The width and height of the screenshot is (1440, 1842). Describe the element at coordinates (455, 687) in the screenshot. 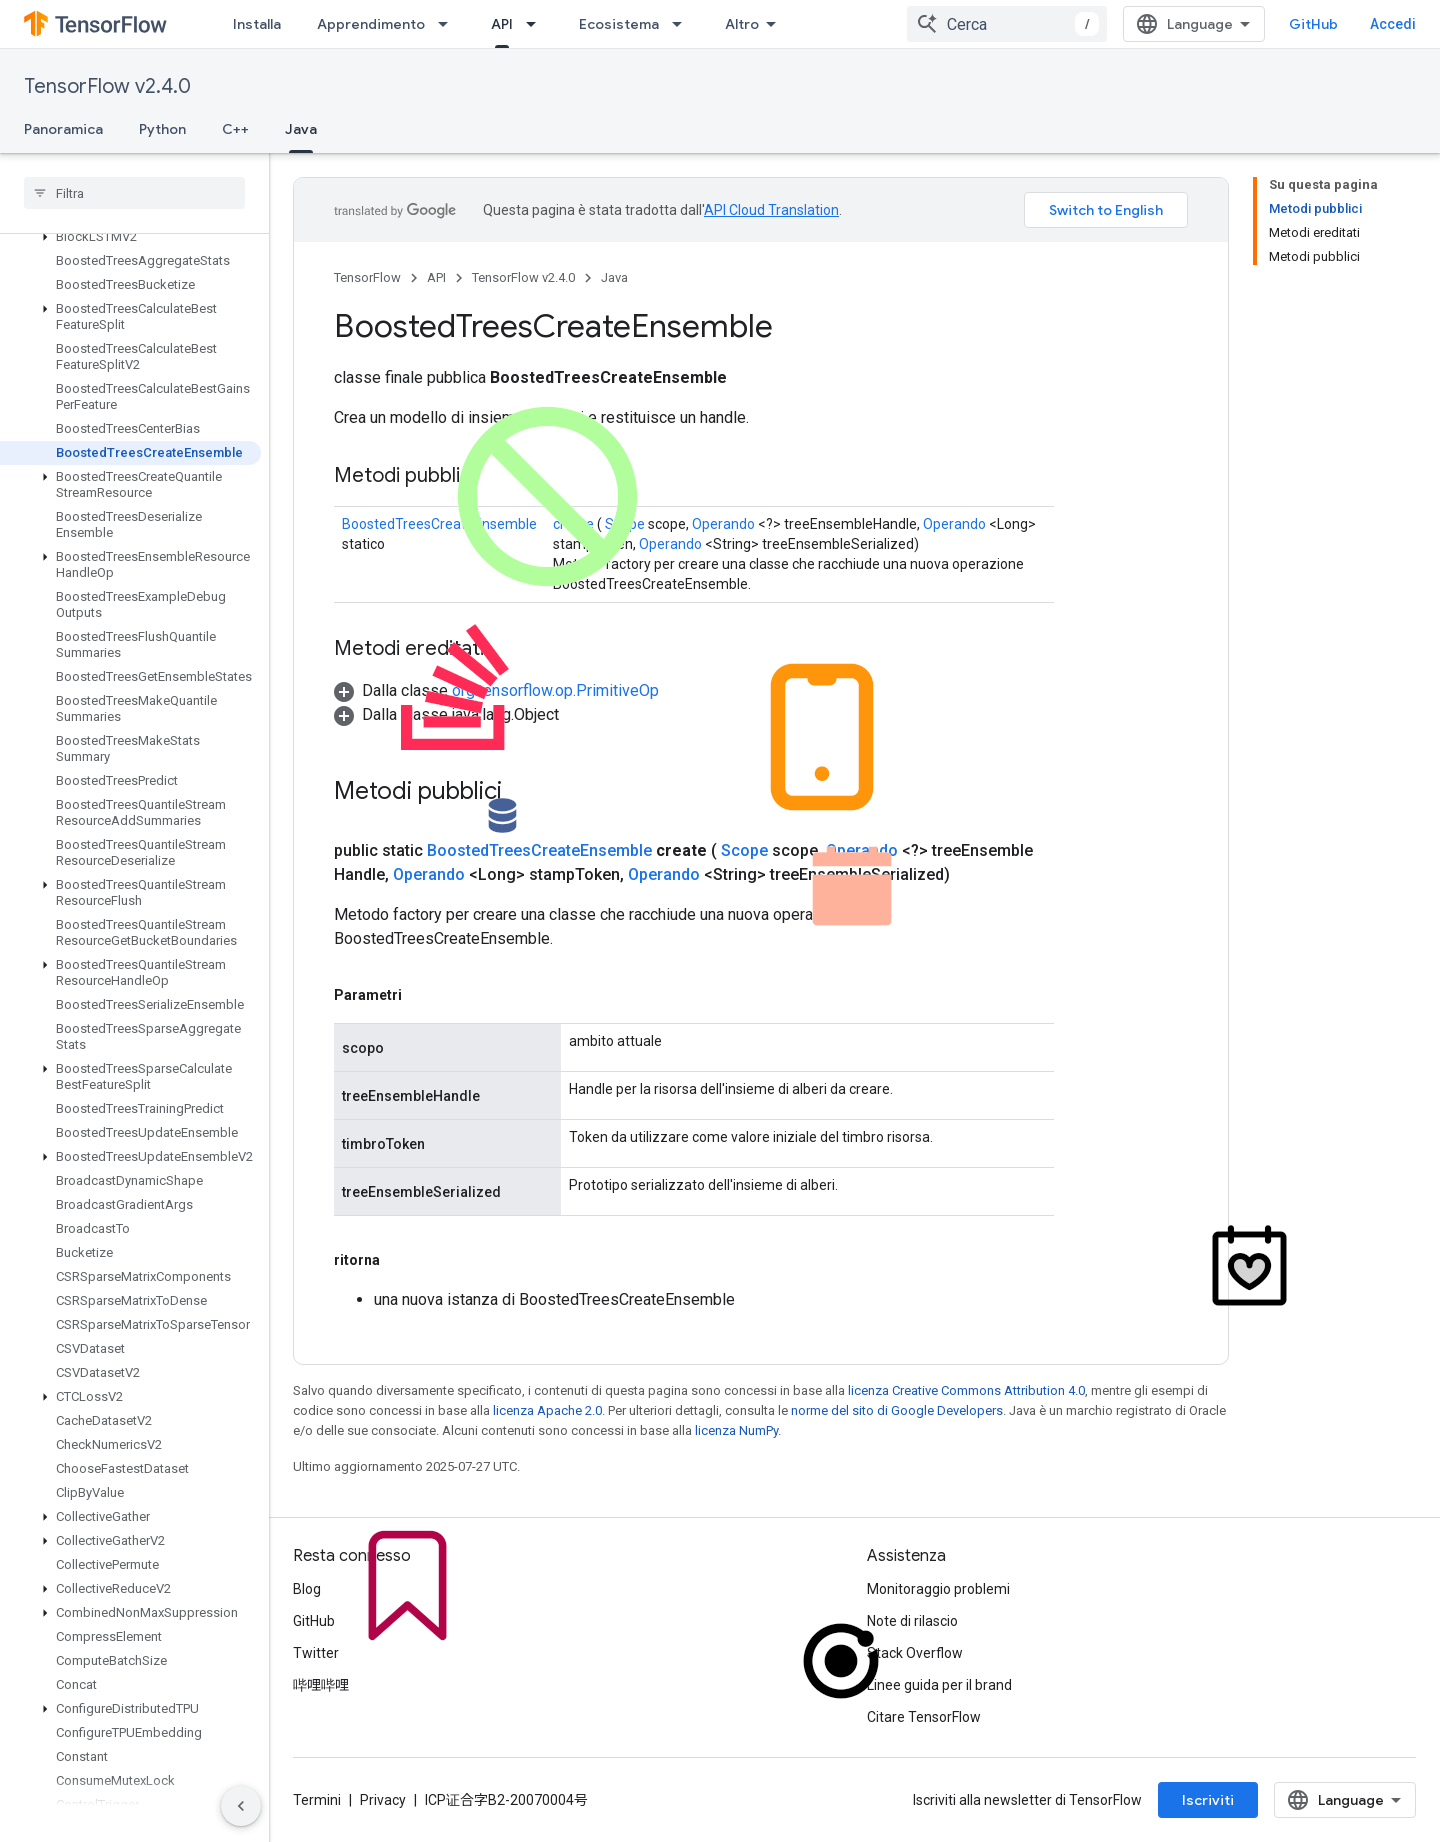

I see `visit Stack Overflow website` at that location.